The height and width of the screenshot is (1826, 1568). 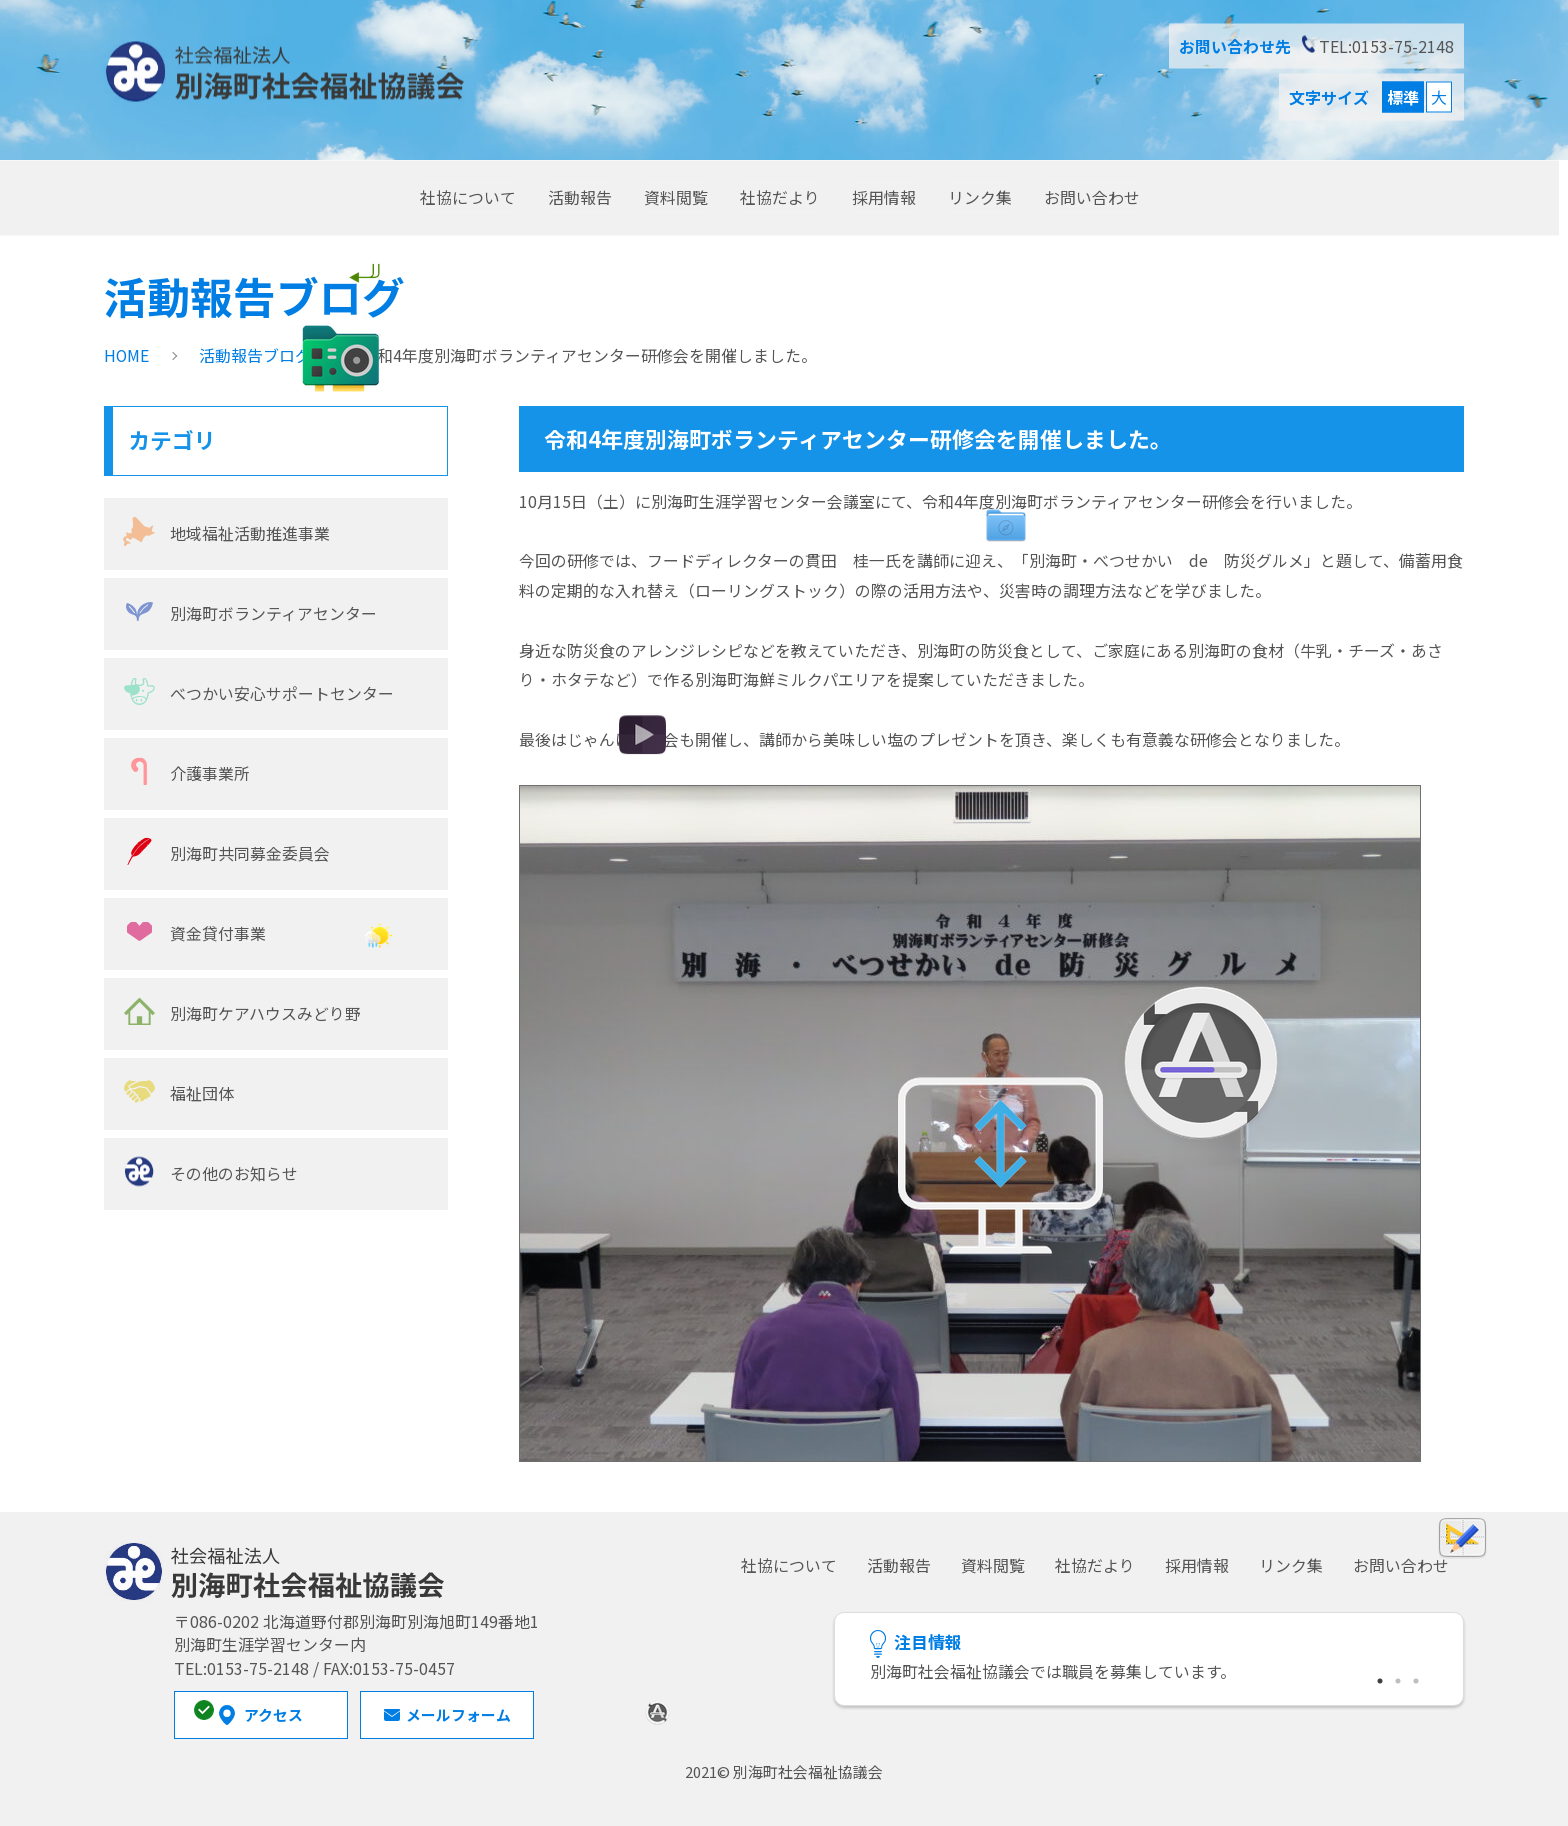 What do you see at coordinates (364, 271) in the screenshot?
I see `reply to all recipients of an email` at bounding box center [364, 271].